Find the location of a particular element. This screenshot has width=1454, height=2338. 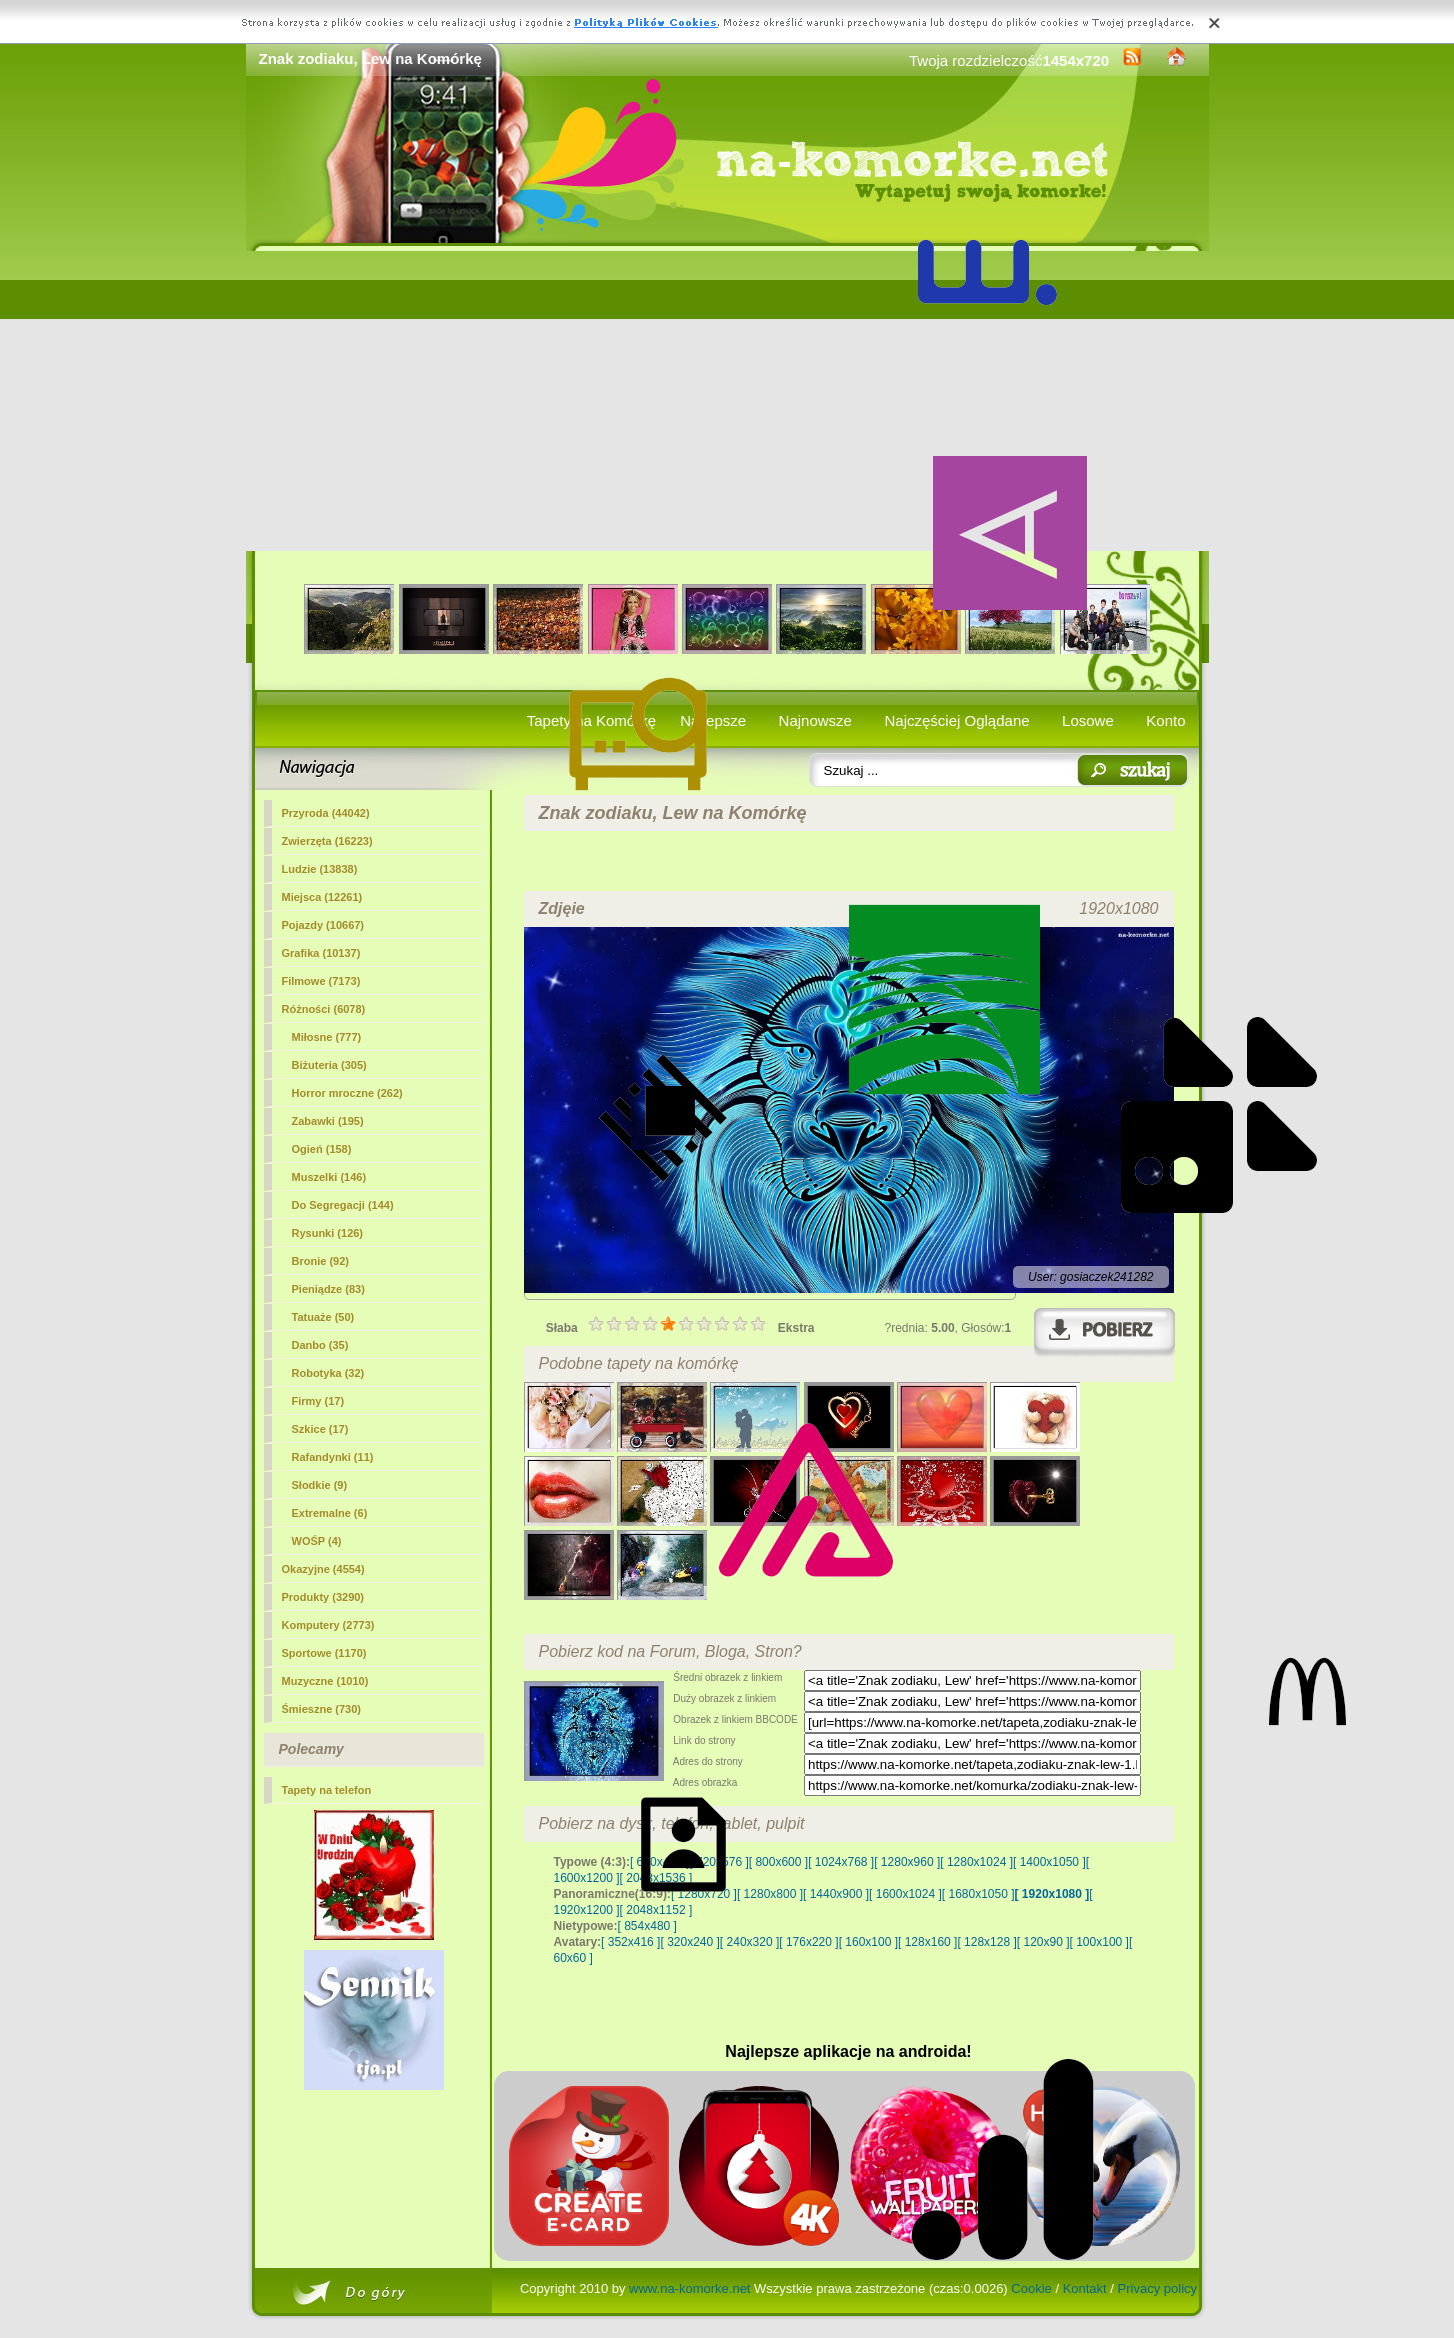

open Google Analytics dashboard is located at coordinates (1002, 2159).